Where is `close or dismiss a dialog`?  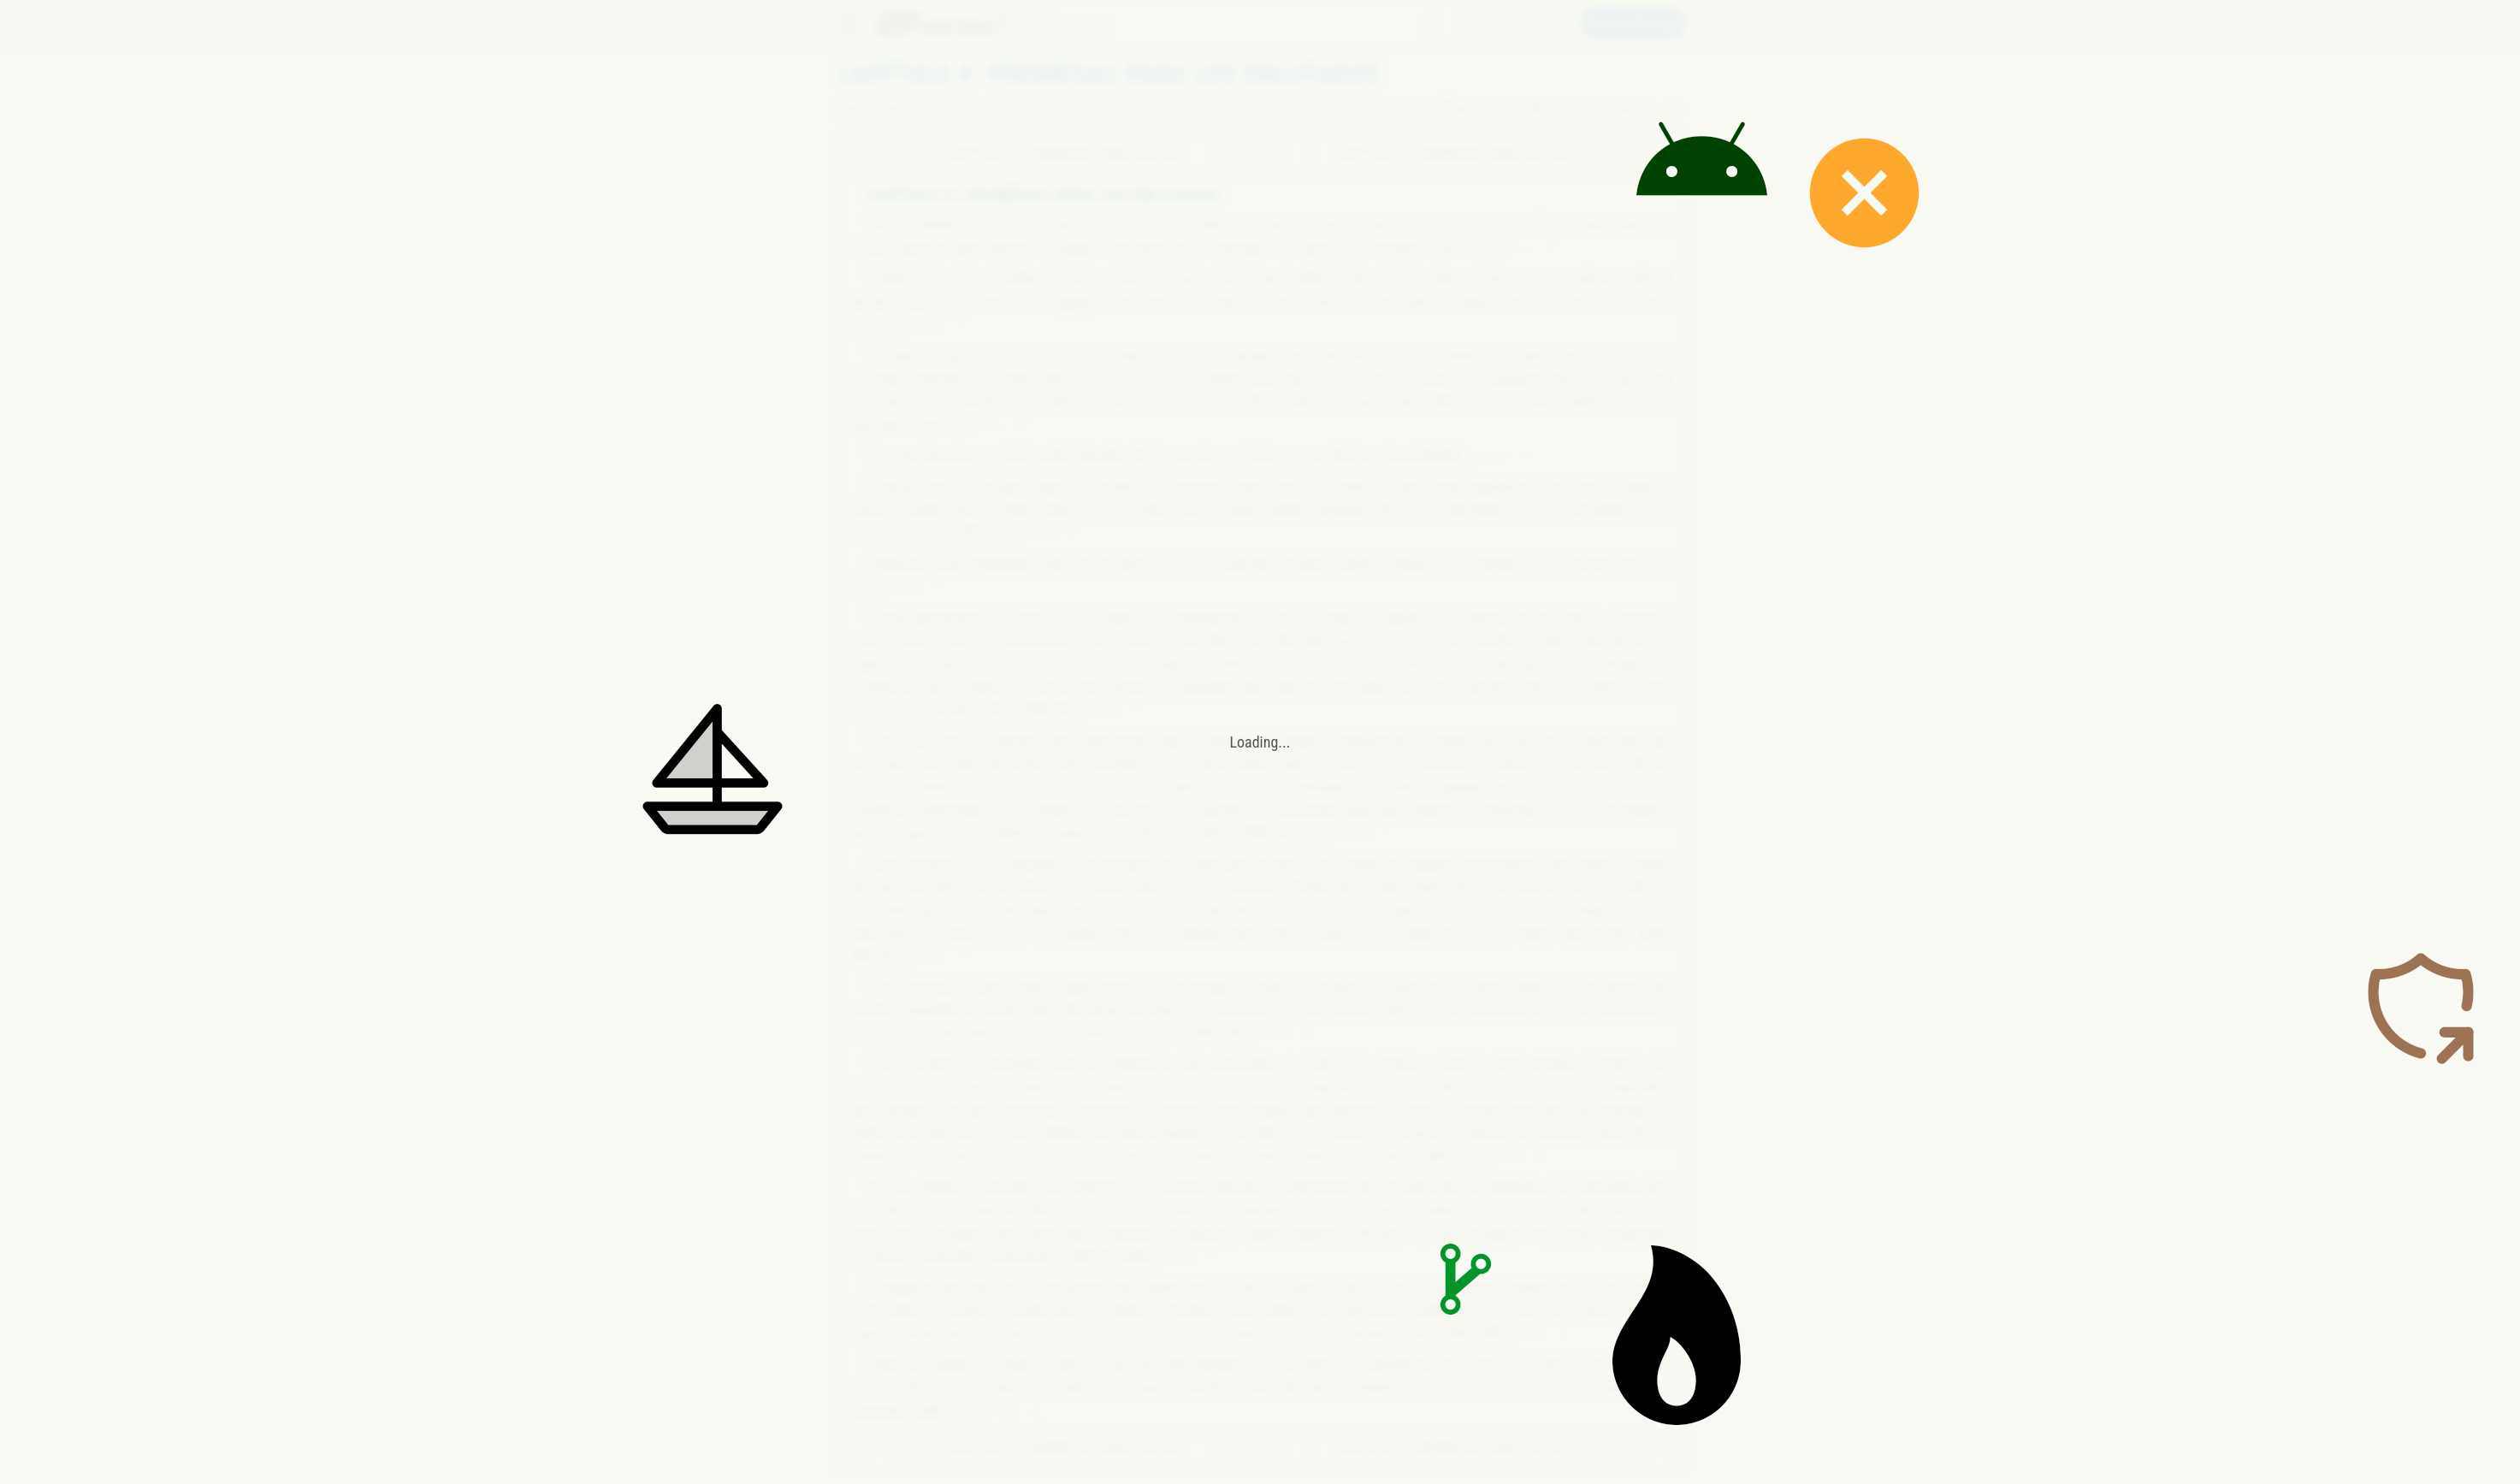 close or dismiss a dialog is located at coordinates (1864, 192).